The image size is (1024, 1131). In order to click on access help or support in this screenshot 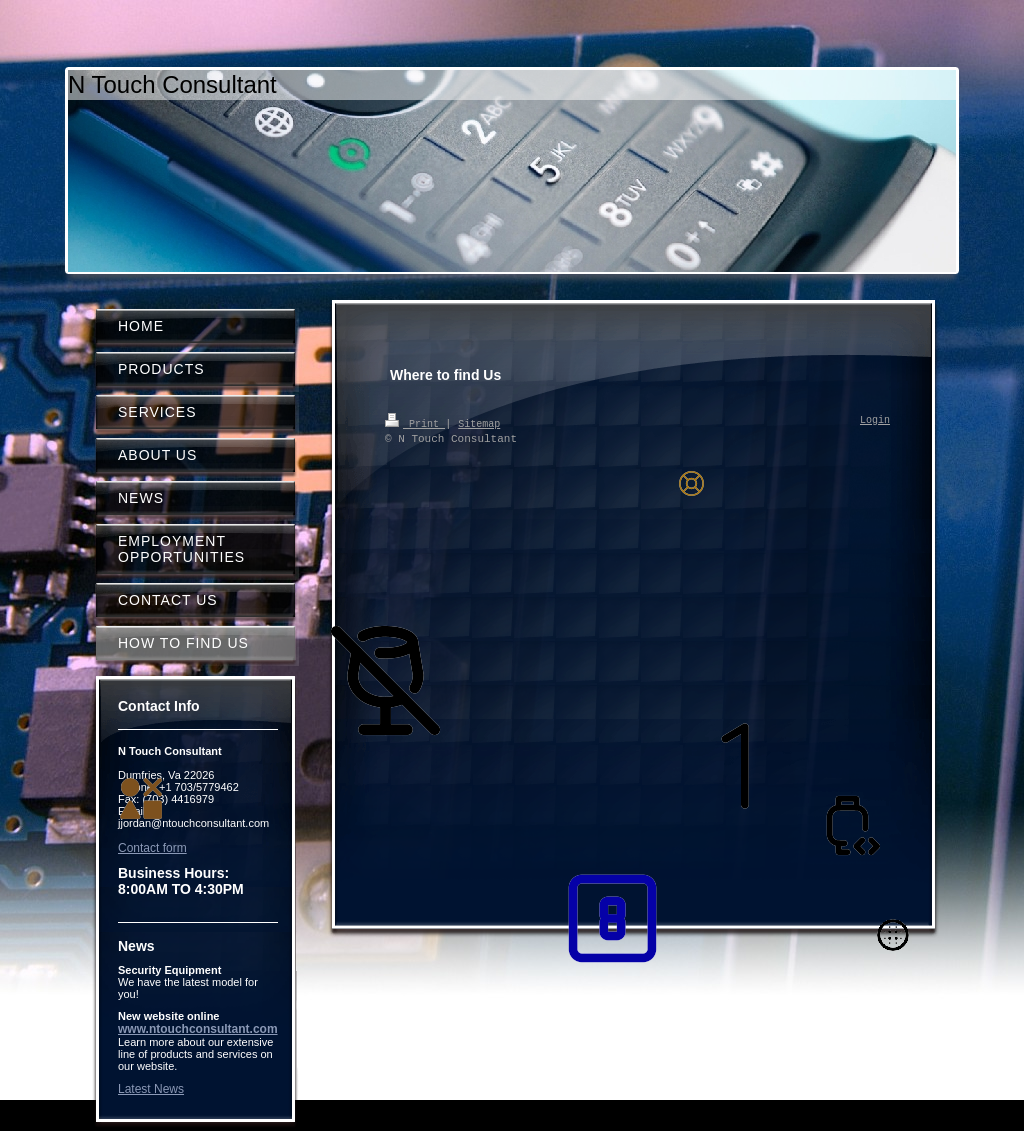, I will do `click(691, 483)`.